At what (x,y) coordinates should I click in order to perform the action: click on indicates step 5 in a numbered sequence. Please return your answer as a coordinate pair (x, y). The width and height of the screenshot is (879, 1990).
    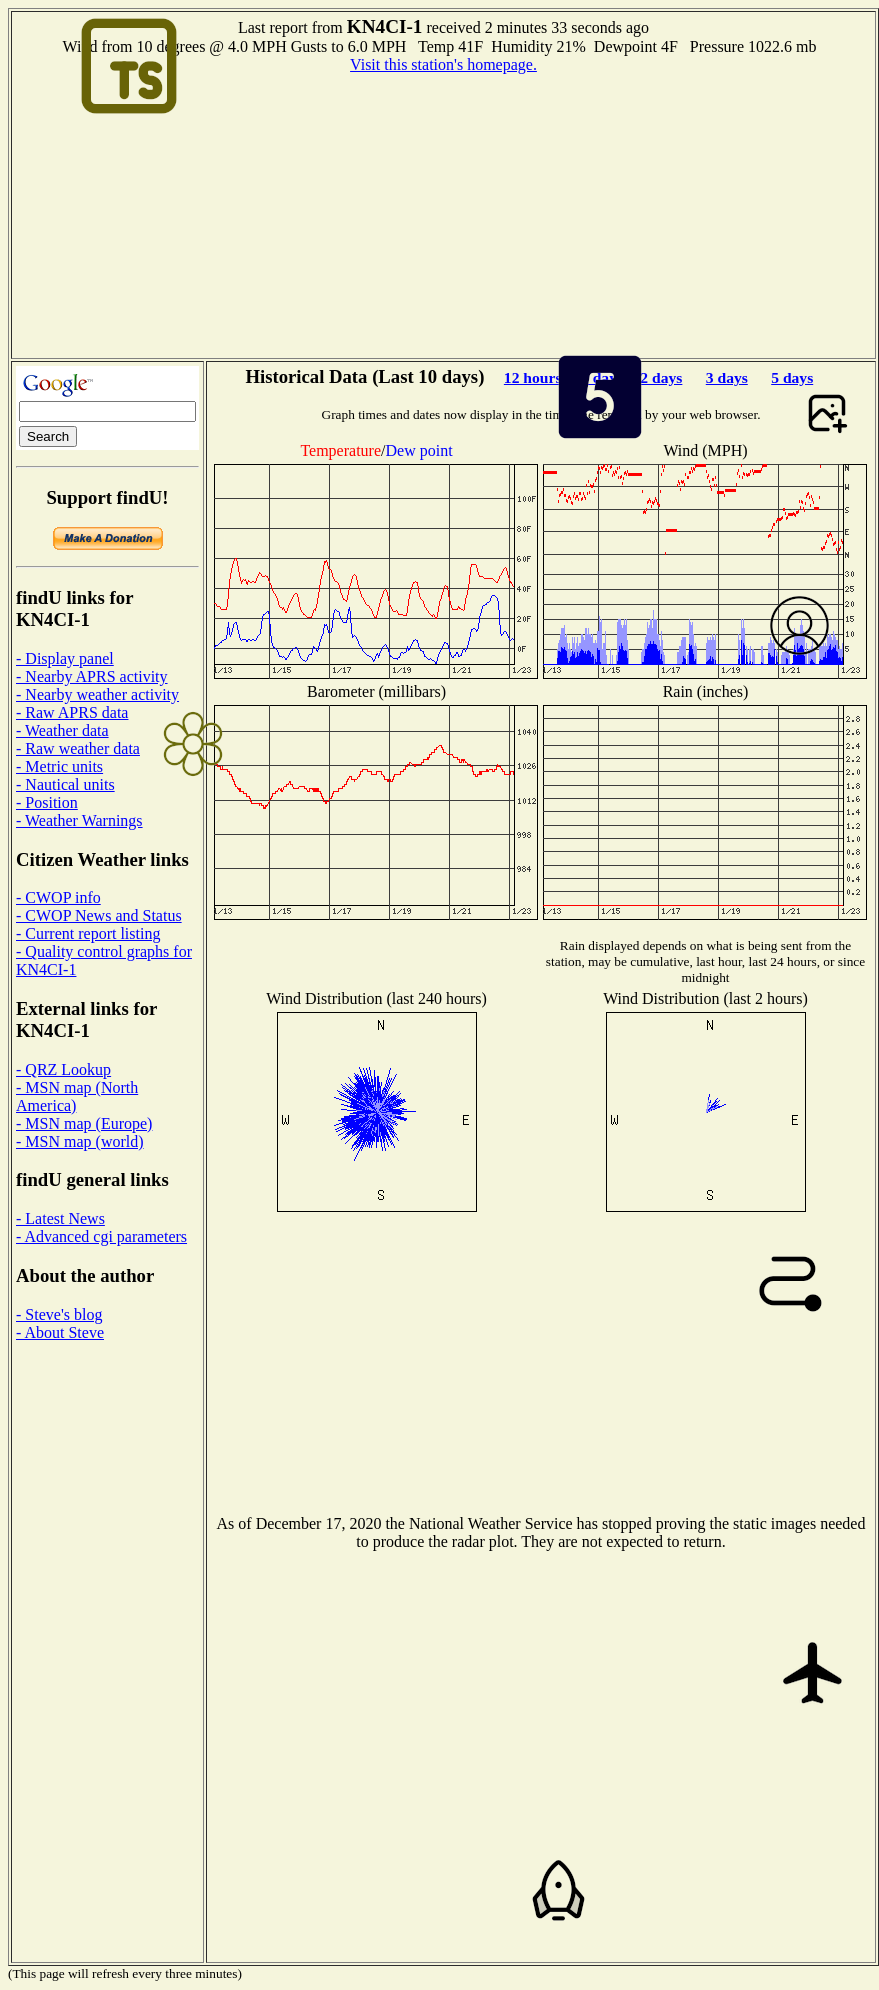
    Looking at the image, I should click on (600, 397).